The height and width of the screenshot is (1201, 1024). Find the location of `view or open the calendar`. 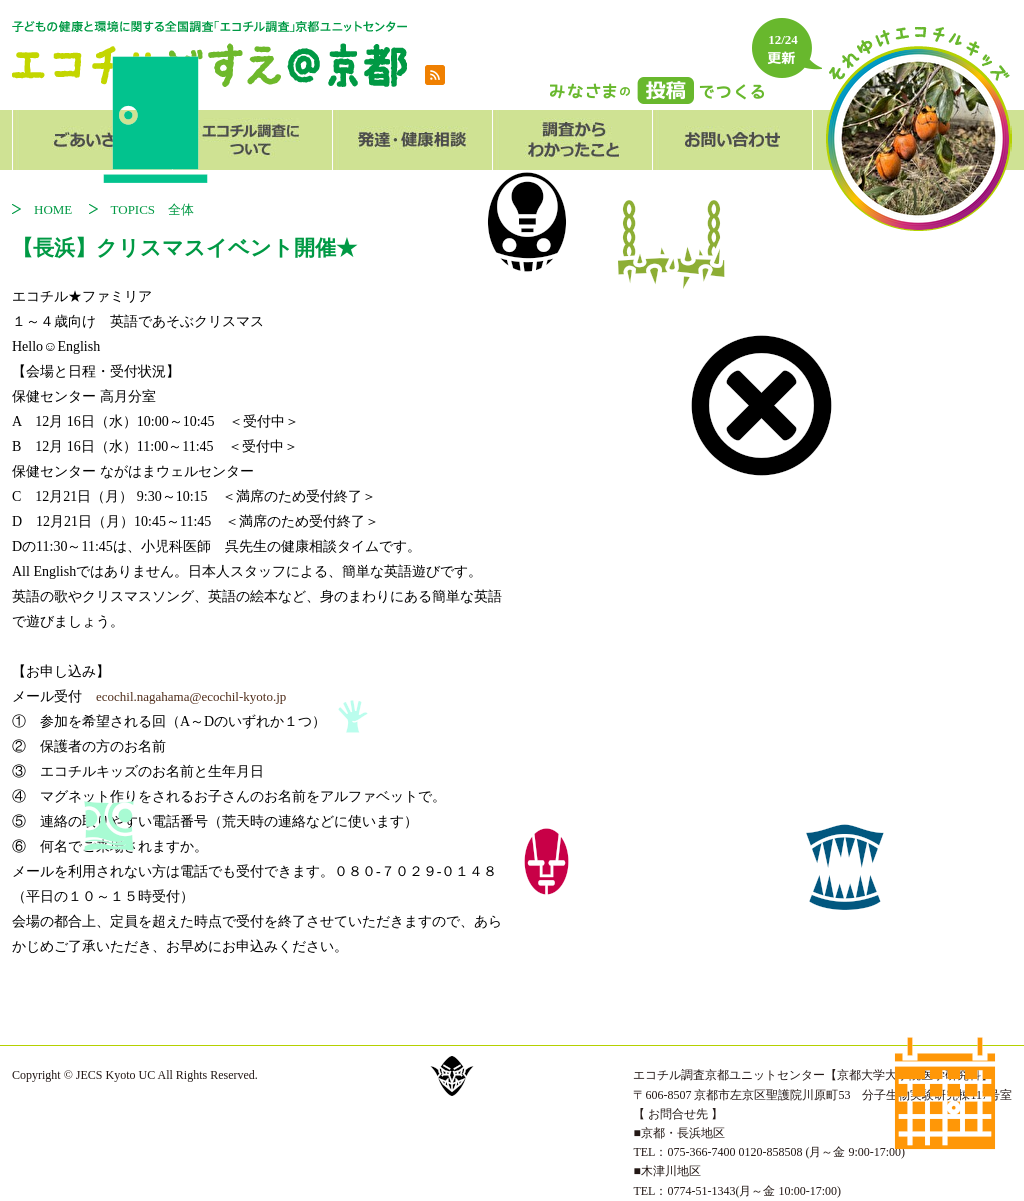

view or open the calendar is located at coordinates (945, 1099).